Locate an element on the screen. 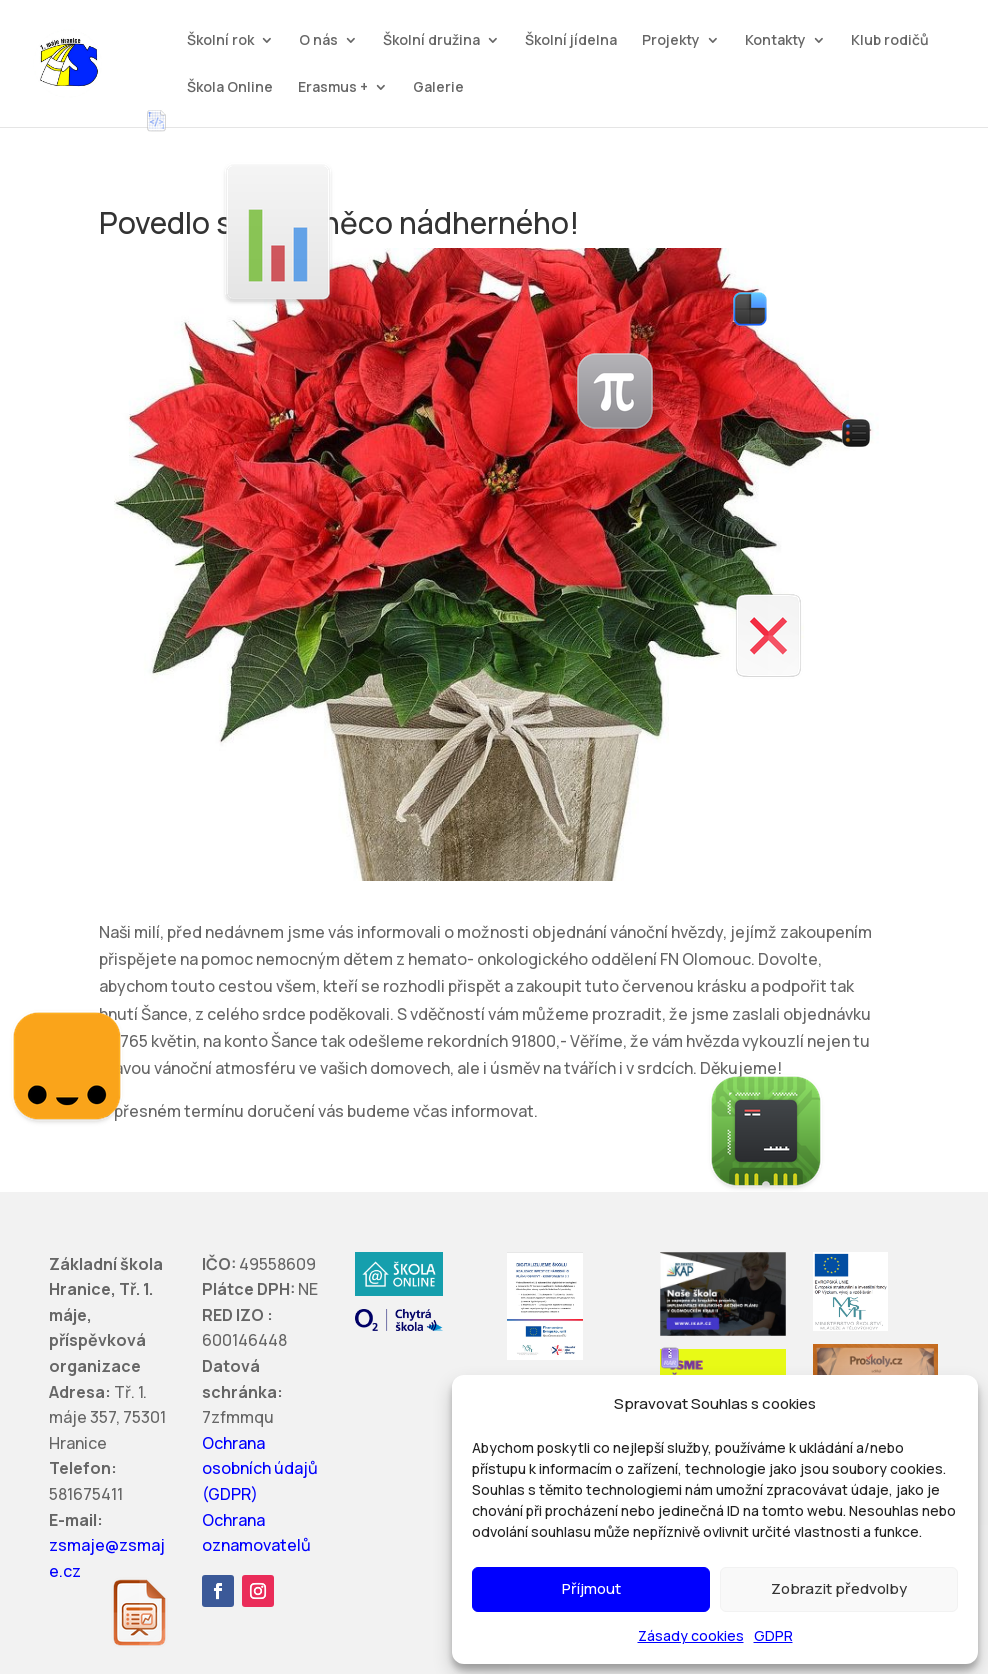 Image resolution: width=988 pixels, height=1674 pixels. open mathematics or calculator application is located at coordinates (615, 391).